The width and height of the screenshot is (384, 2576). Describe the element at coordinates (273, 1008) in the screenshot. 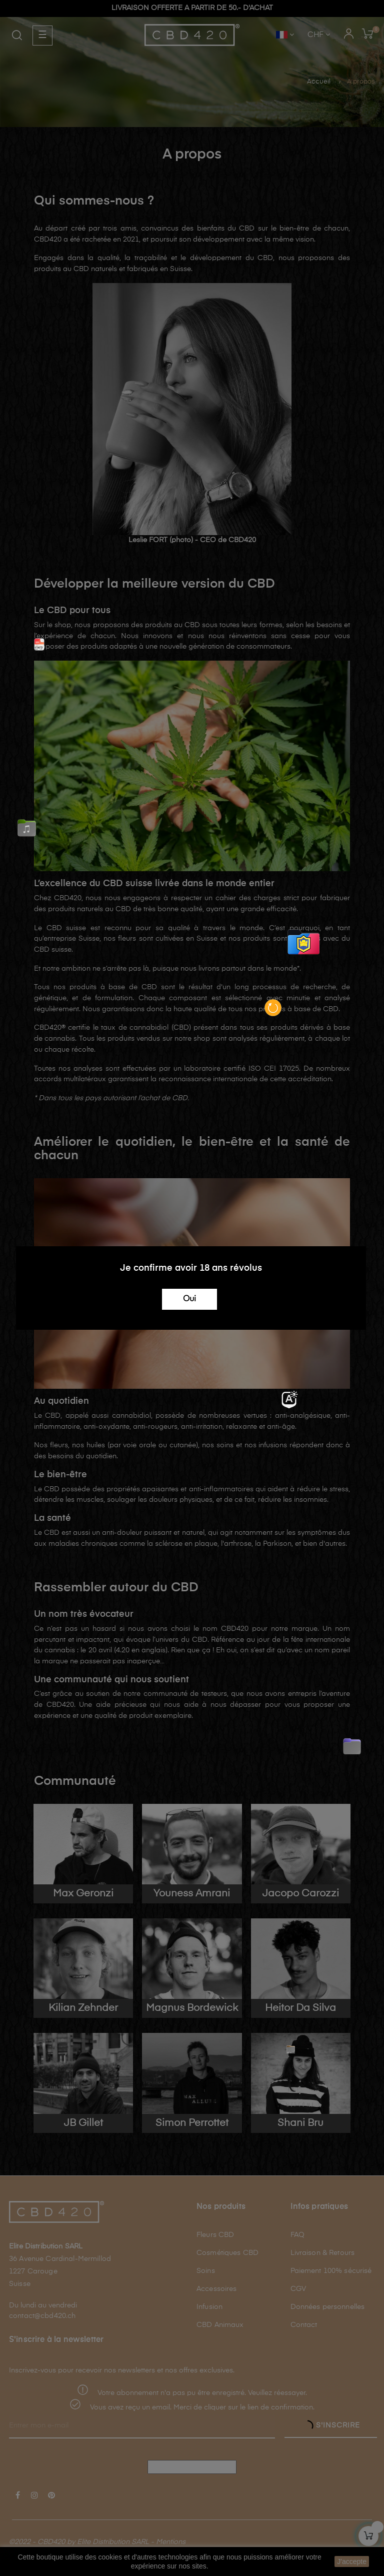

I see `restart the system` at that location.